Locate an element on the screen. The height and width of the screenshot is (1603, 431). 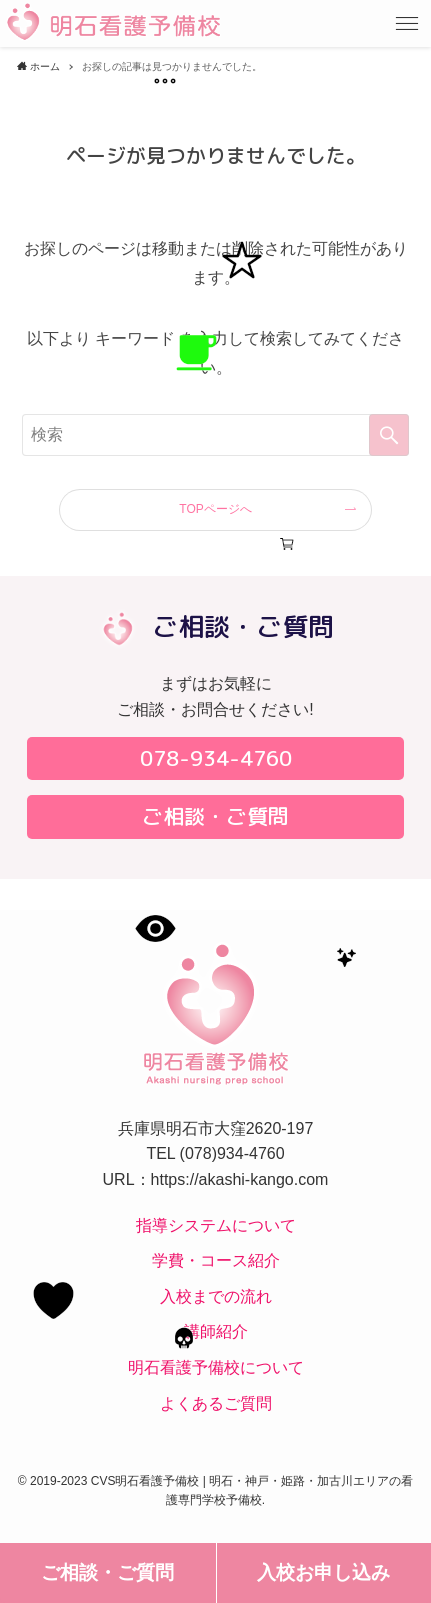
access more options or actions is located at coordinates (165, 81).